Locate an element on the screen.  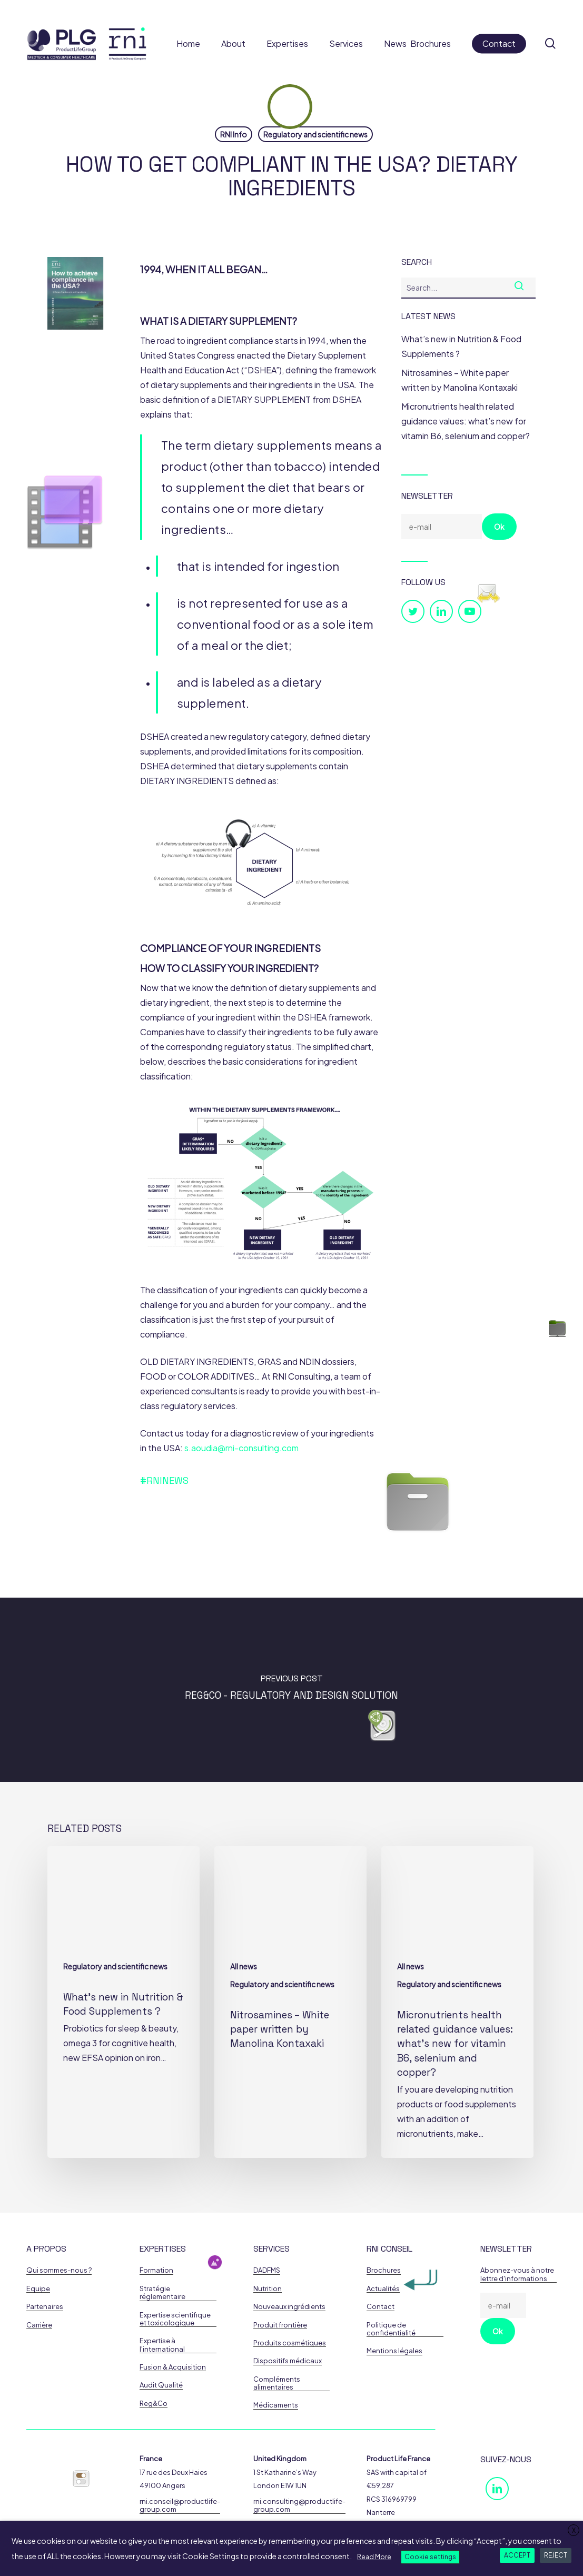
access your photo library is located at coordinates (215, 2262).